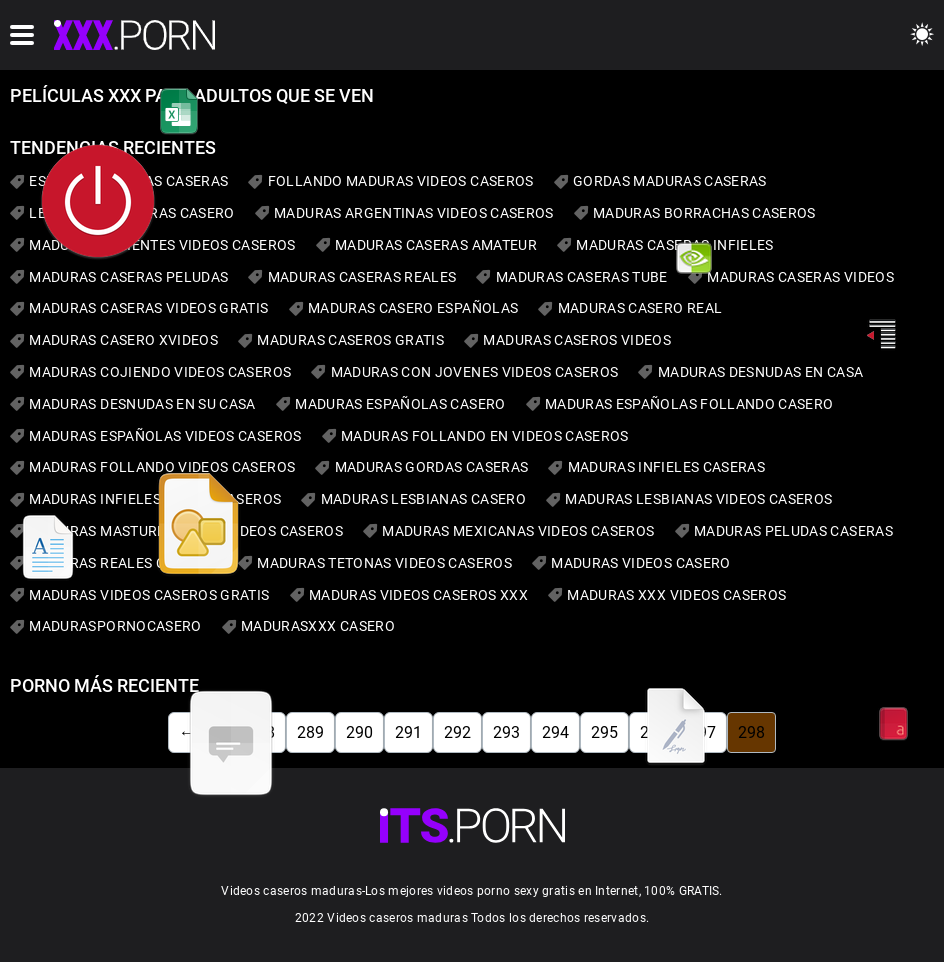 The height and width of the screenshot is (962, 944). I want to click on open a Microsoft Excel spreadsheet file, so click(179, 111).